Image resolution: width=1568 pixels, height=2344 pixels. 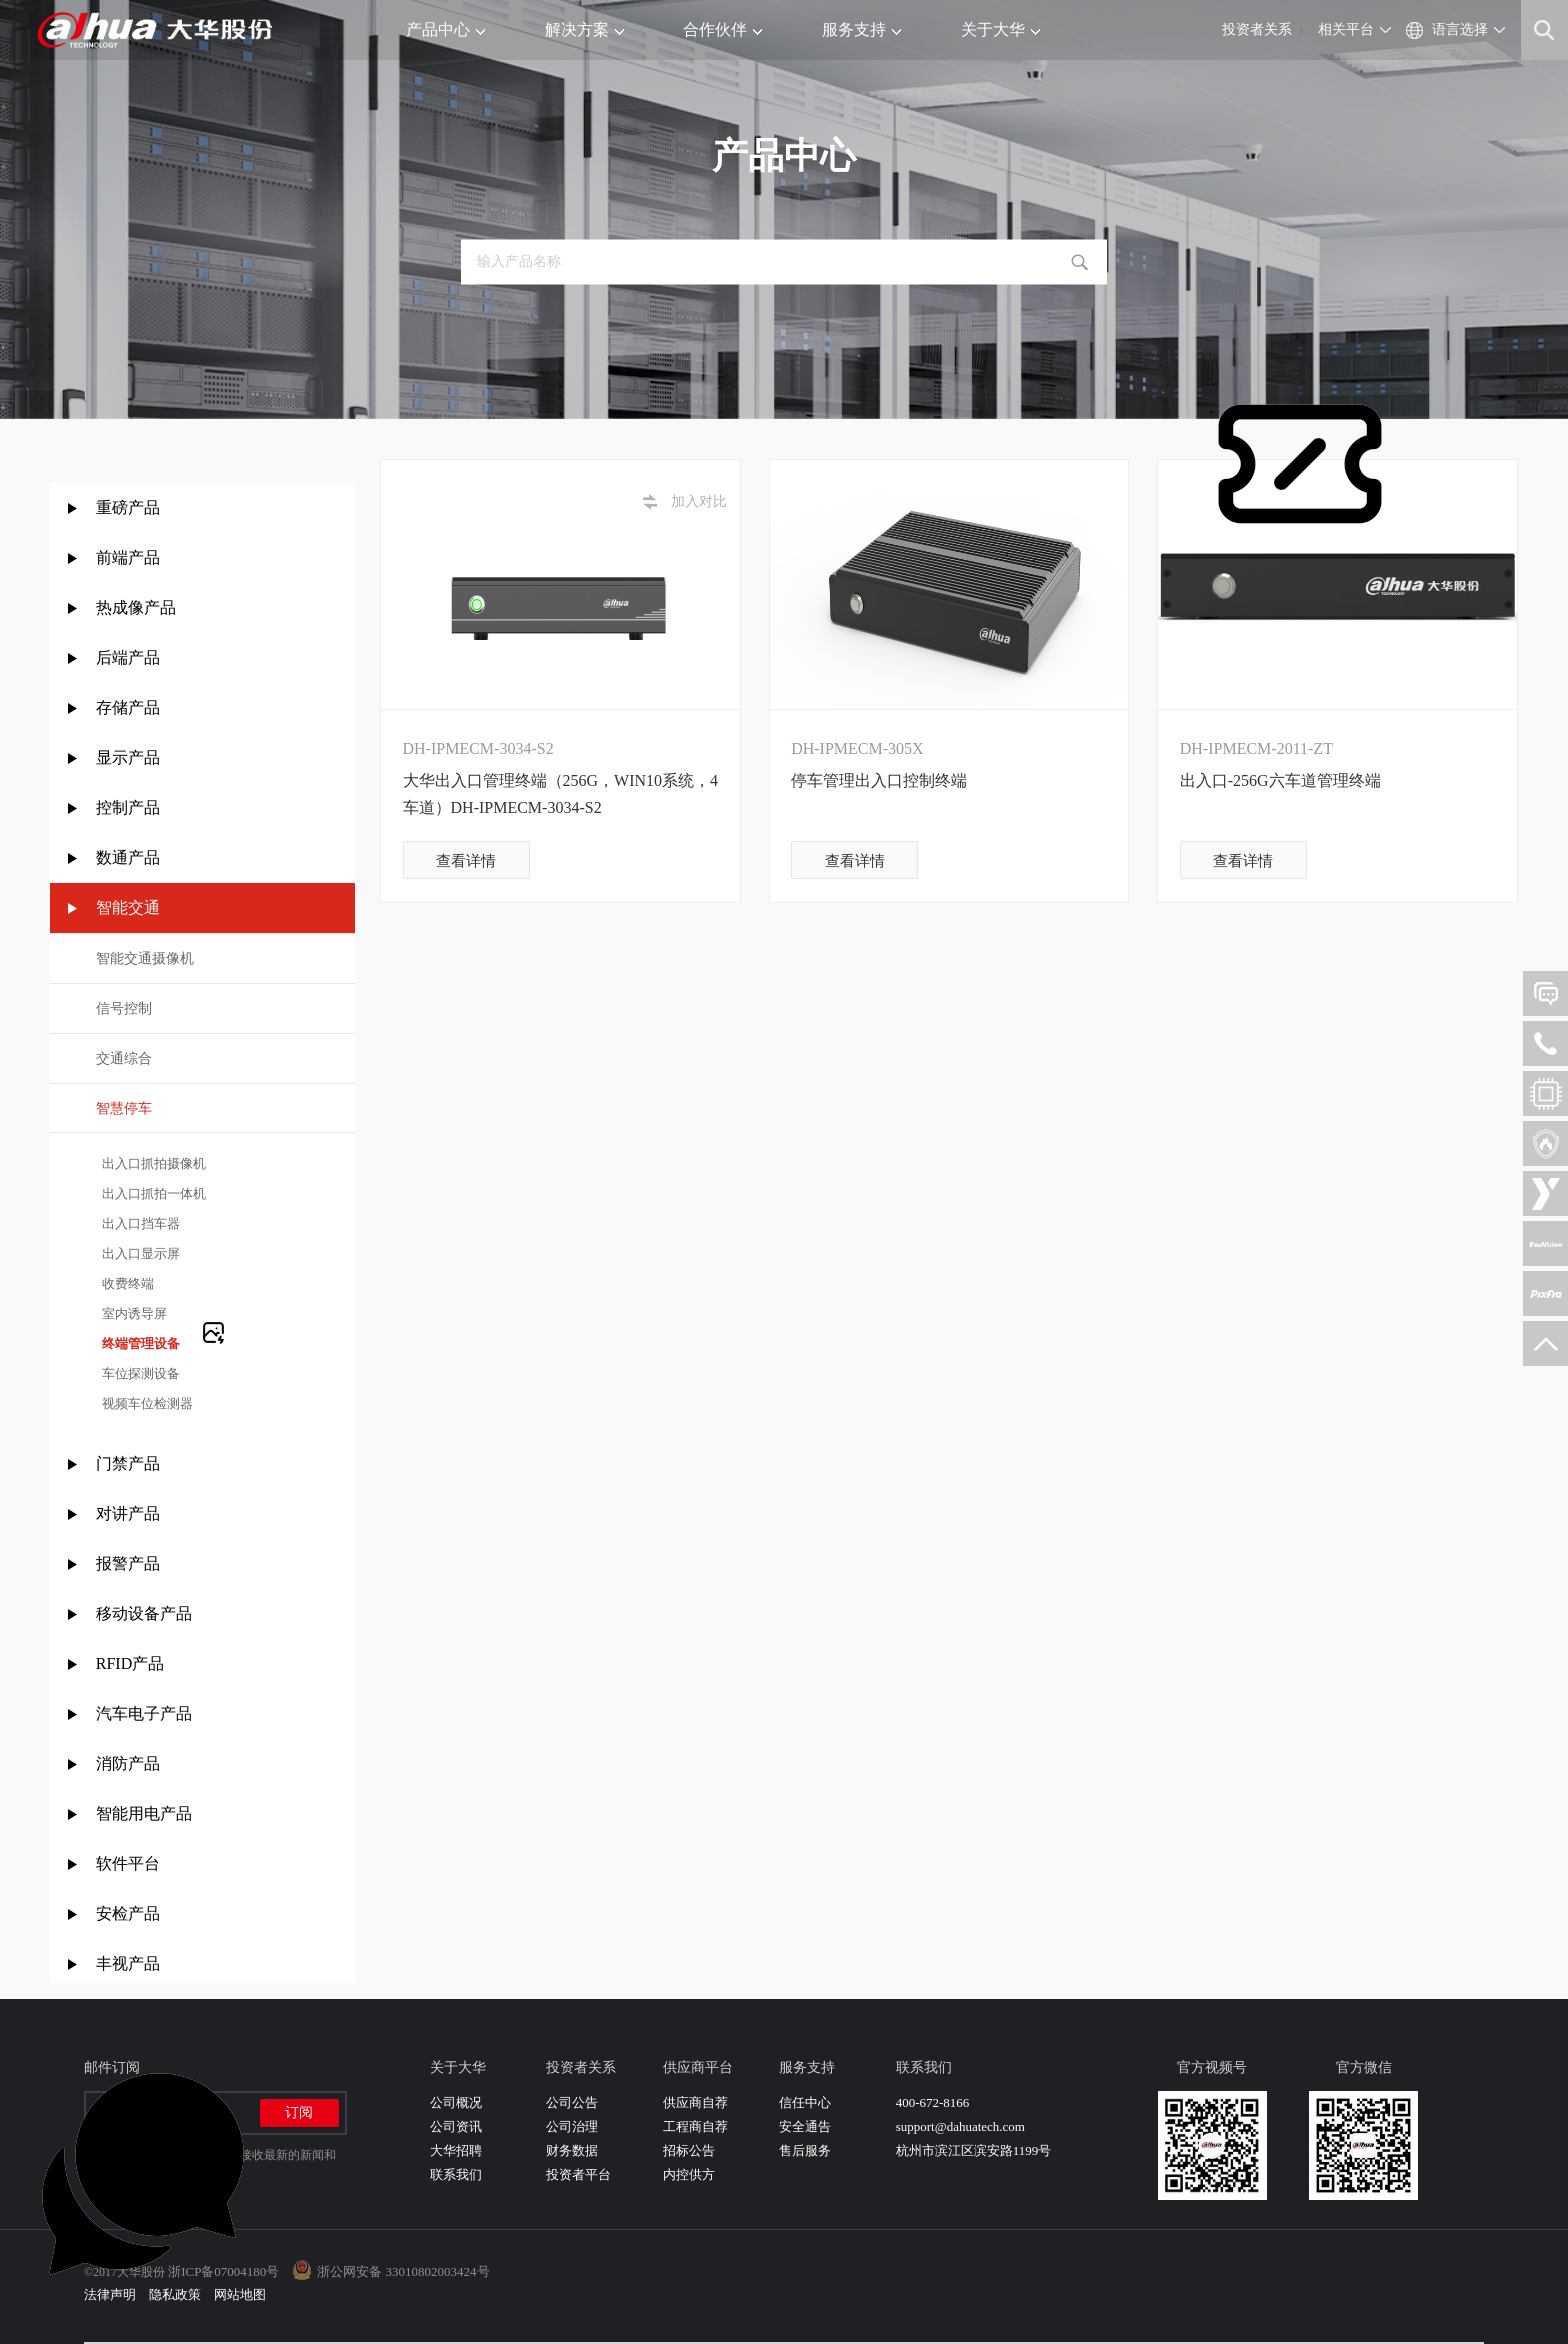 I want to click on invalid or cancelled ticket, so click(x=1300, y=464).